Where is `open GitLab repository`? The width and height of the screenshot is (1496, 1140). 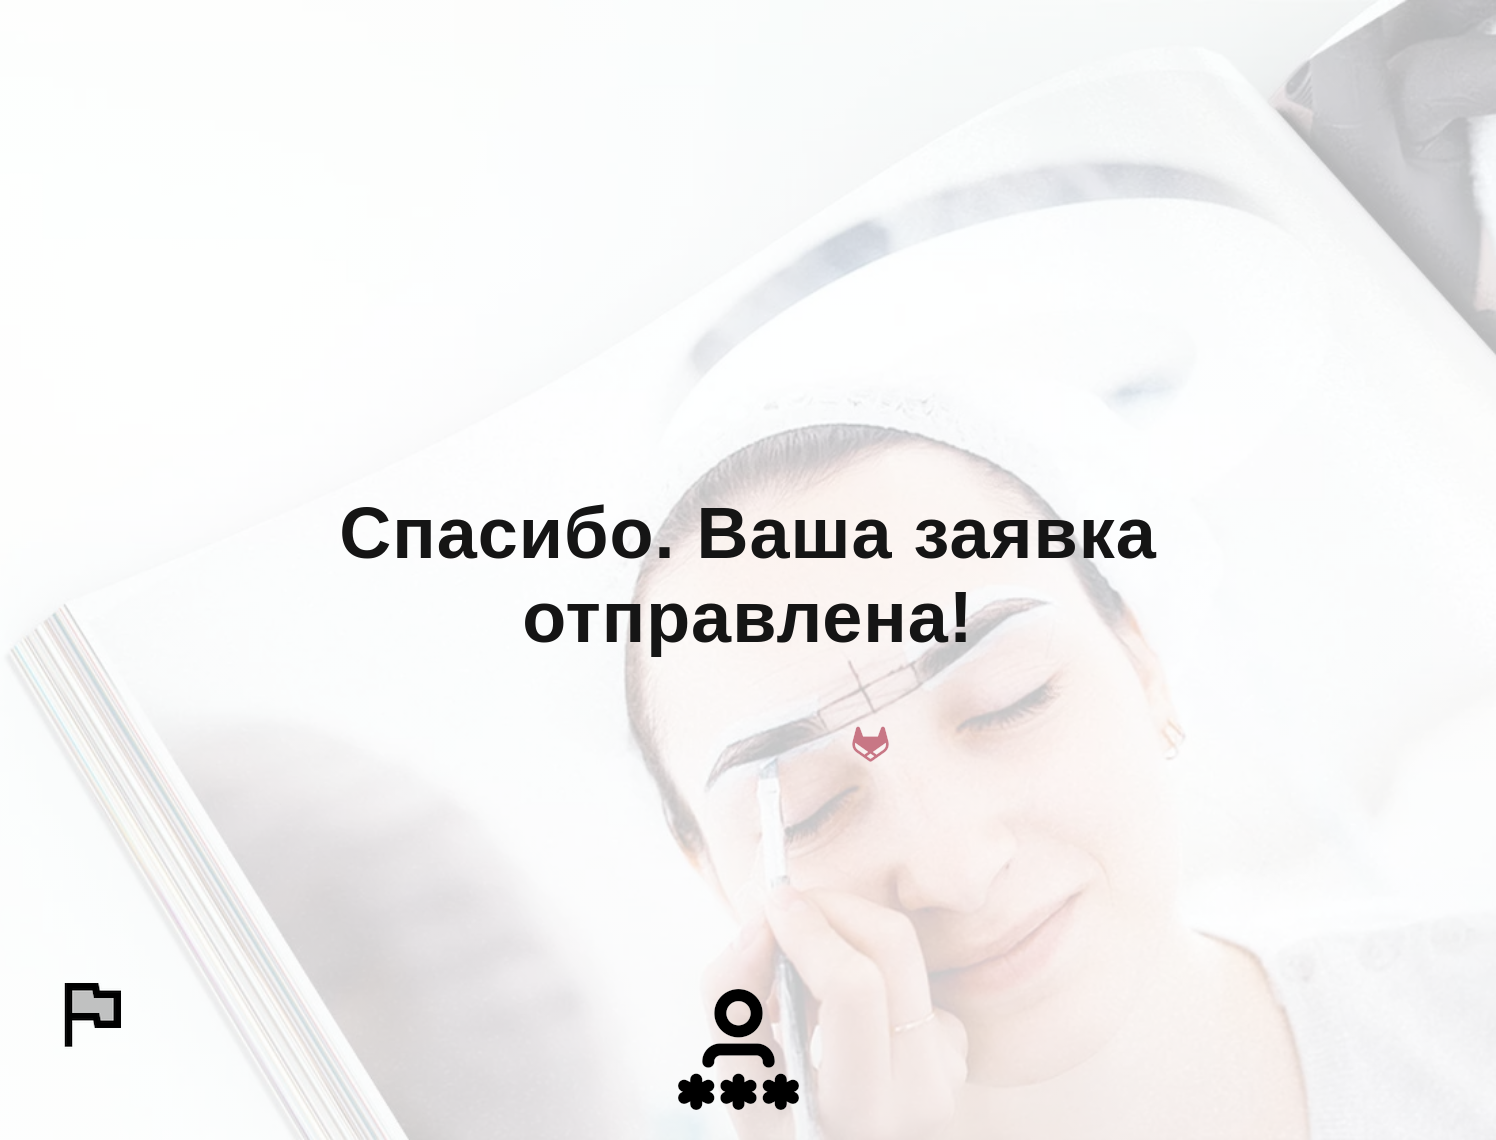
open GitLab repository is located at coordinates (870, 743).